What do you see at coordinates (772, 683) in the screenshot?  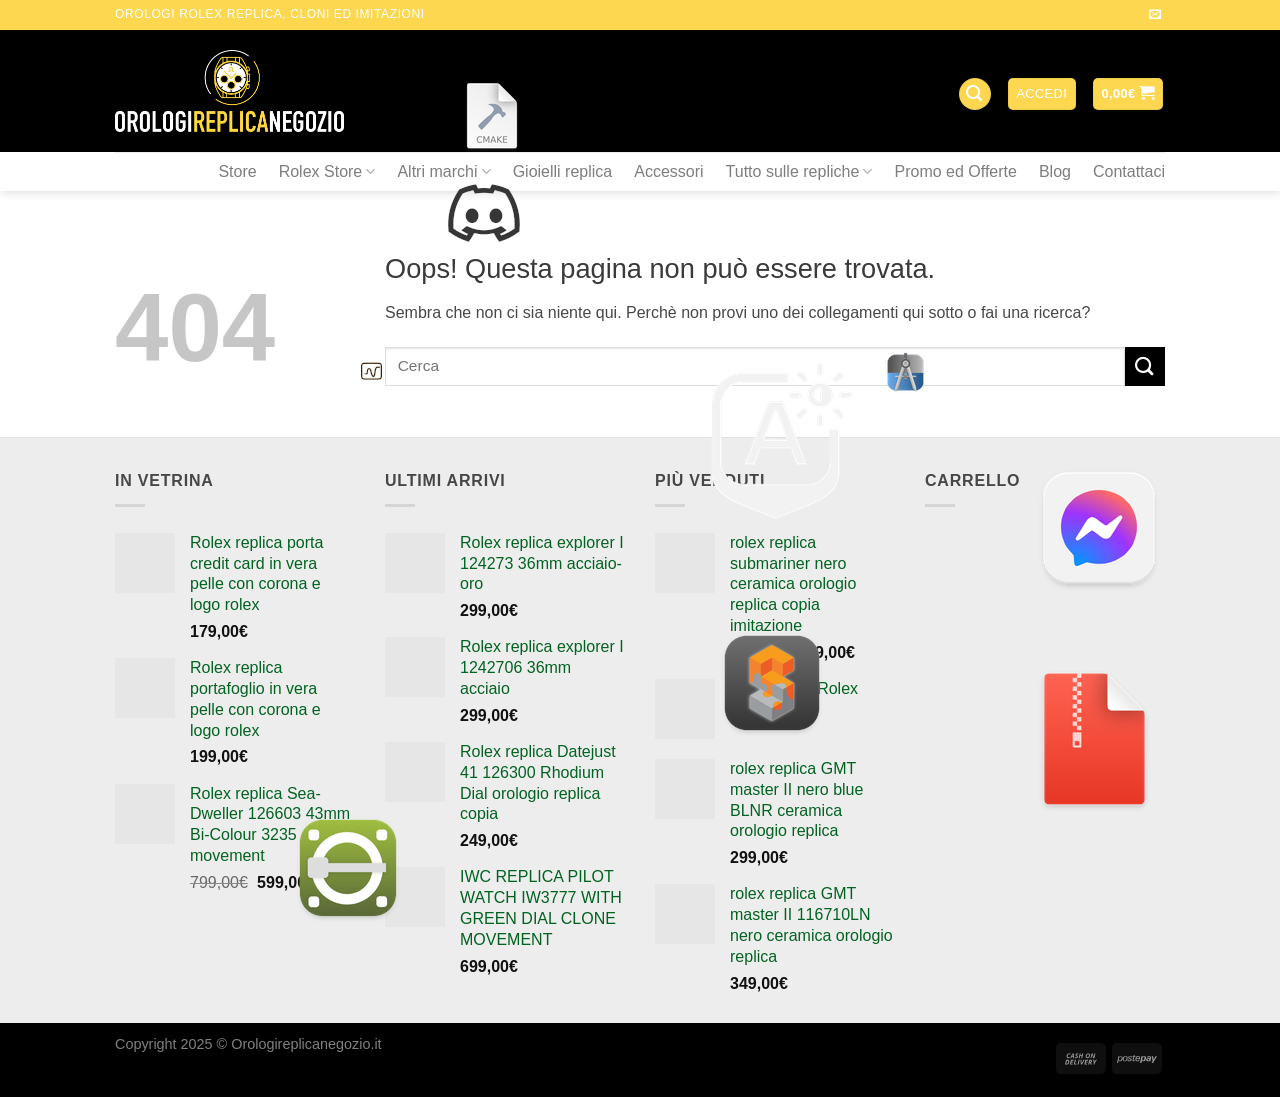 I see `open splash app` at bounding box center [772, 683].